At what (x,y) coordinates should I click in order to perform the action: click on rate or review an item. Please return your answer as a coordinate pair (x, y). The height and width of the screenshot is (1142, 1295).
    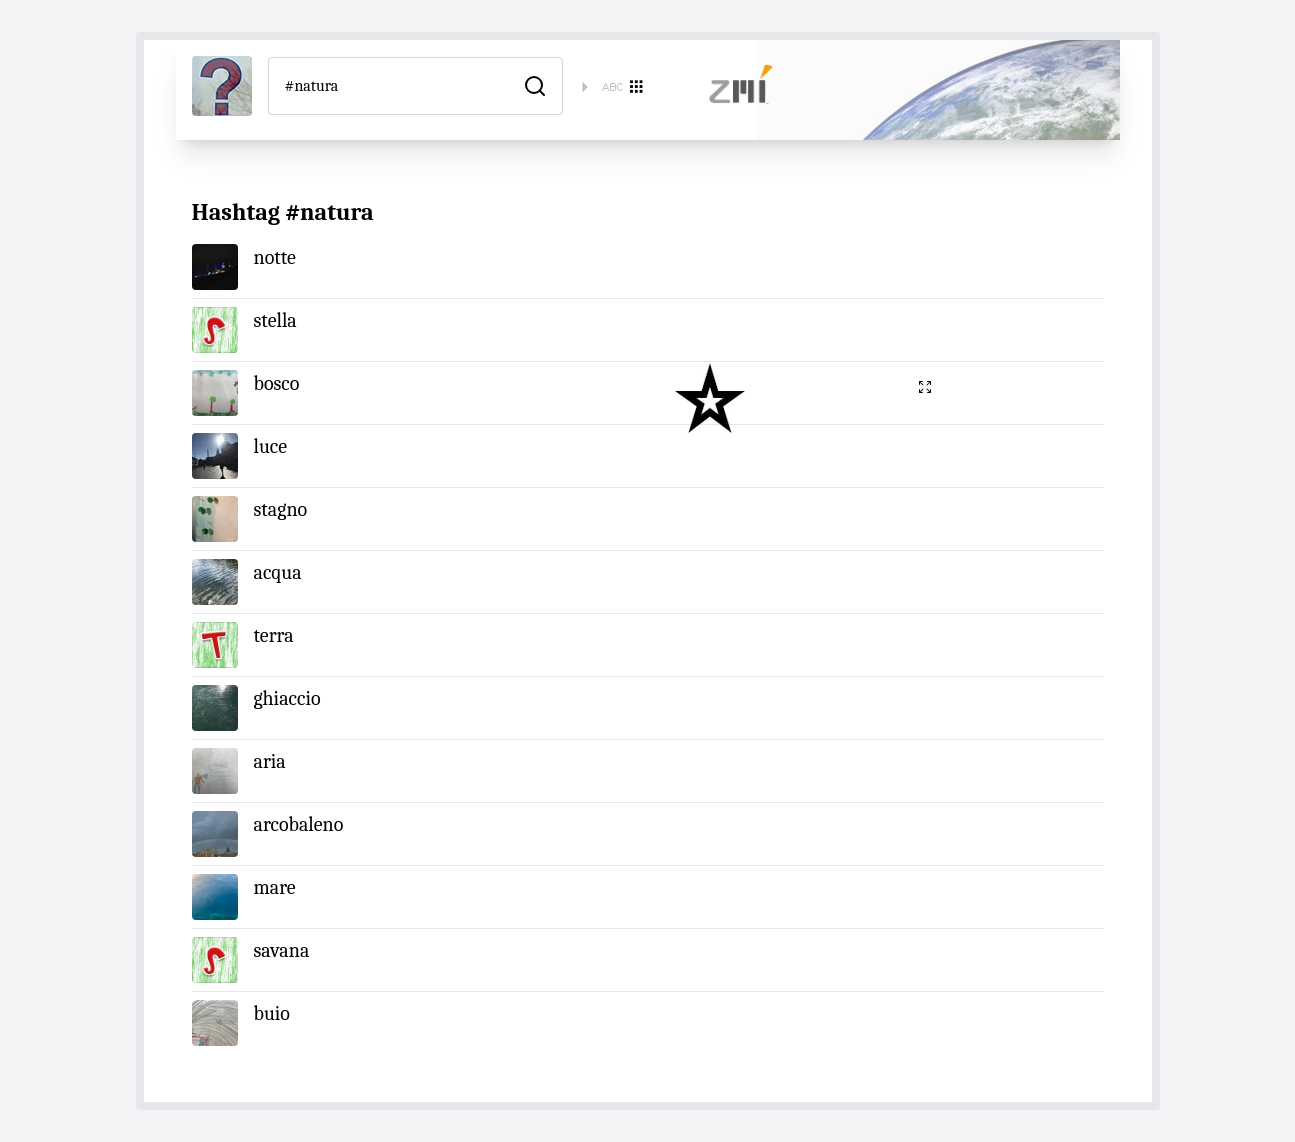
    Looking at the image, I should click on (710, 398).